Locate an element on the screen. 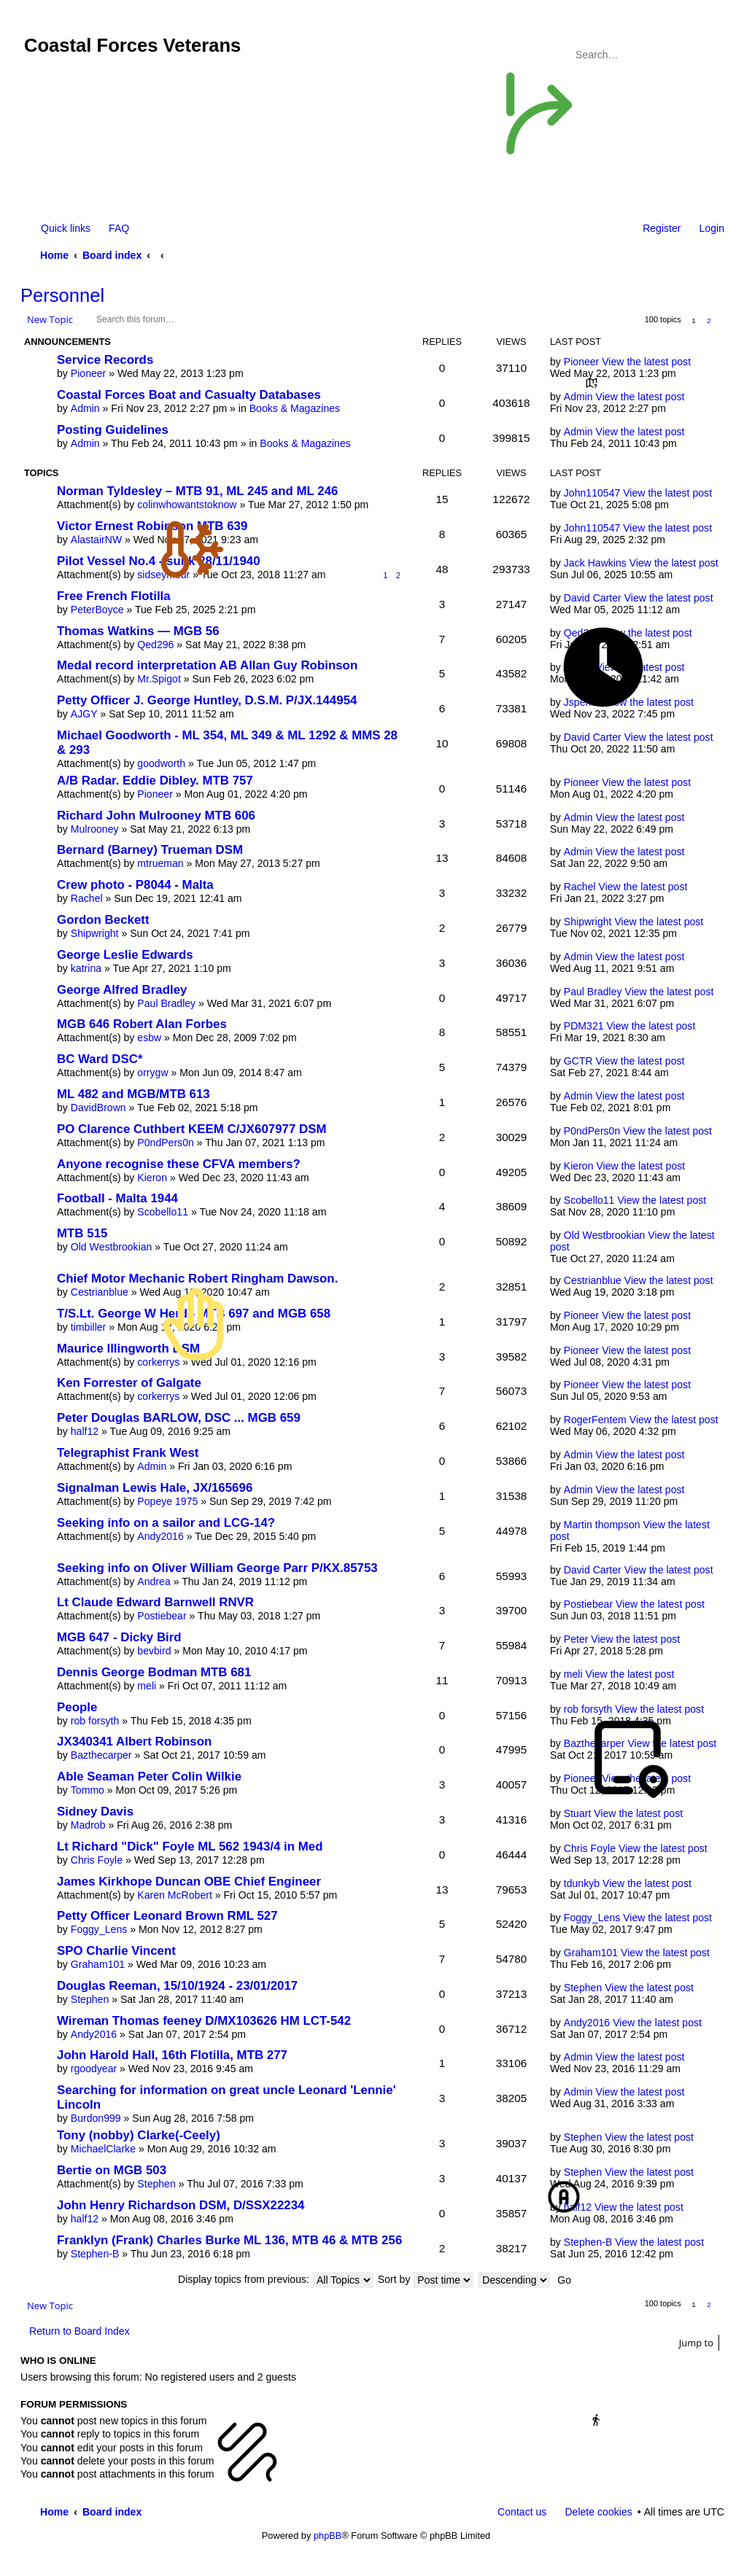 This screenshot has height=2576, width=752. get walking directions is located at coordinates (596, 2420).